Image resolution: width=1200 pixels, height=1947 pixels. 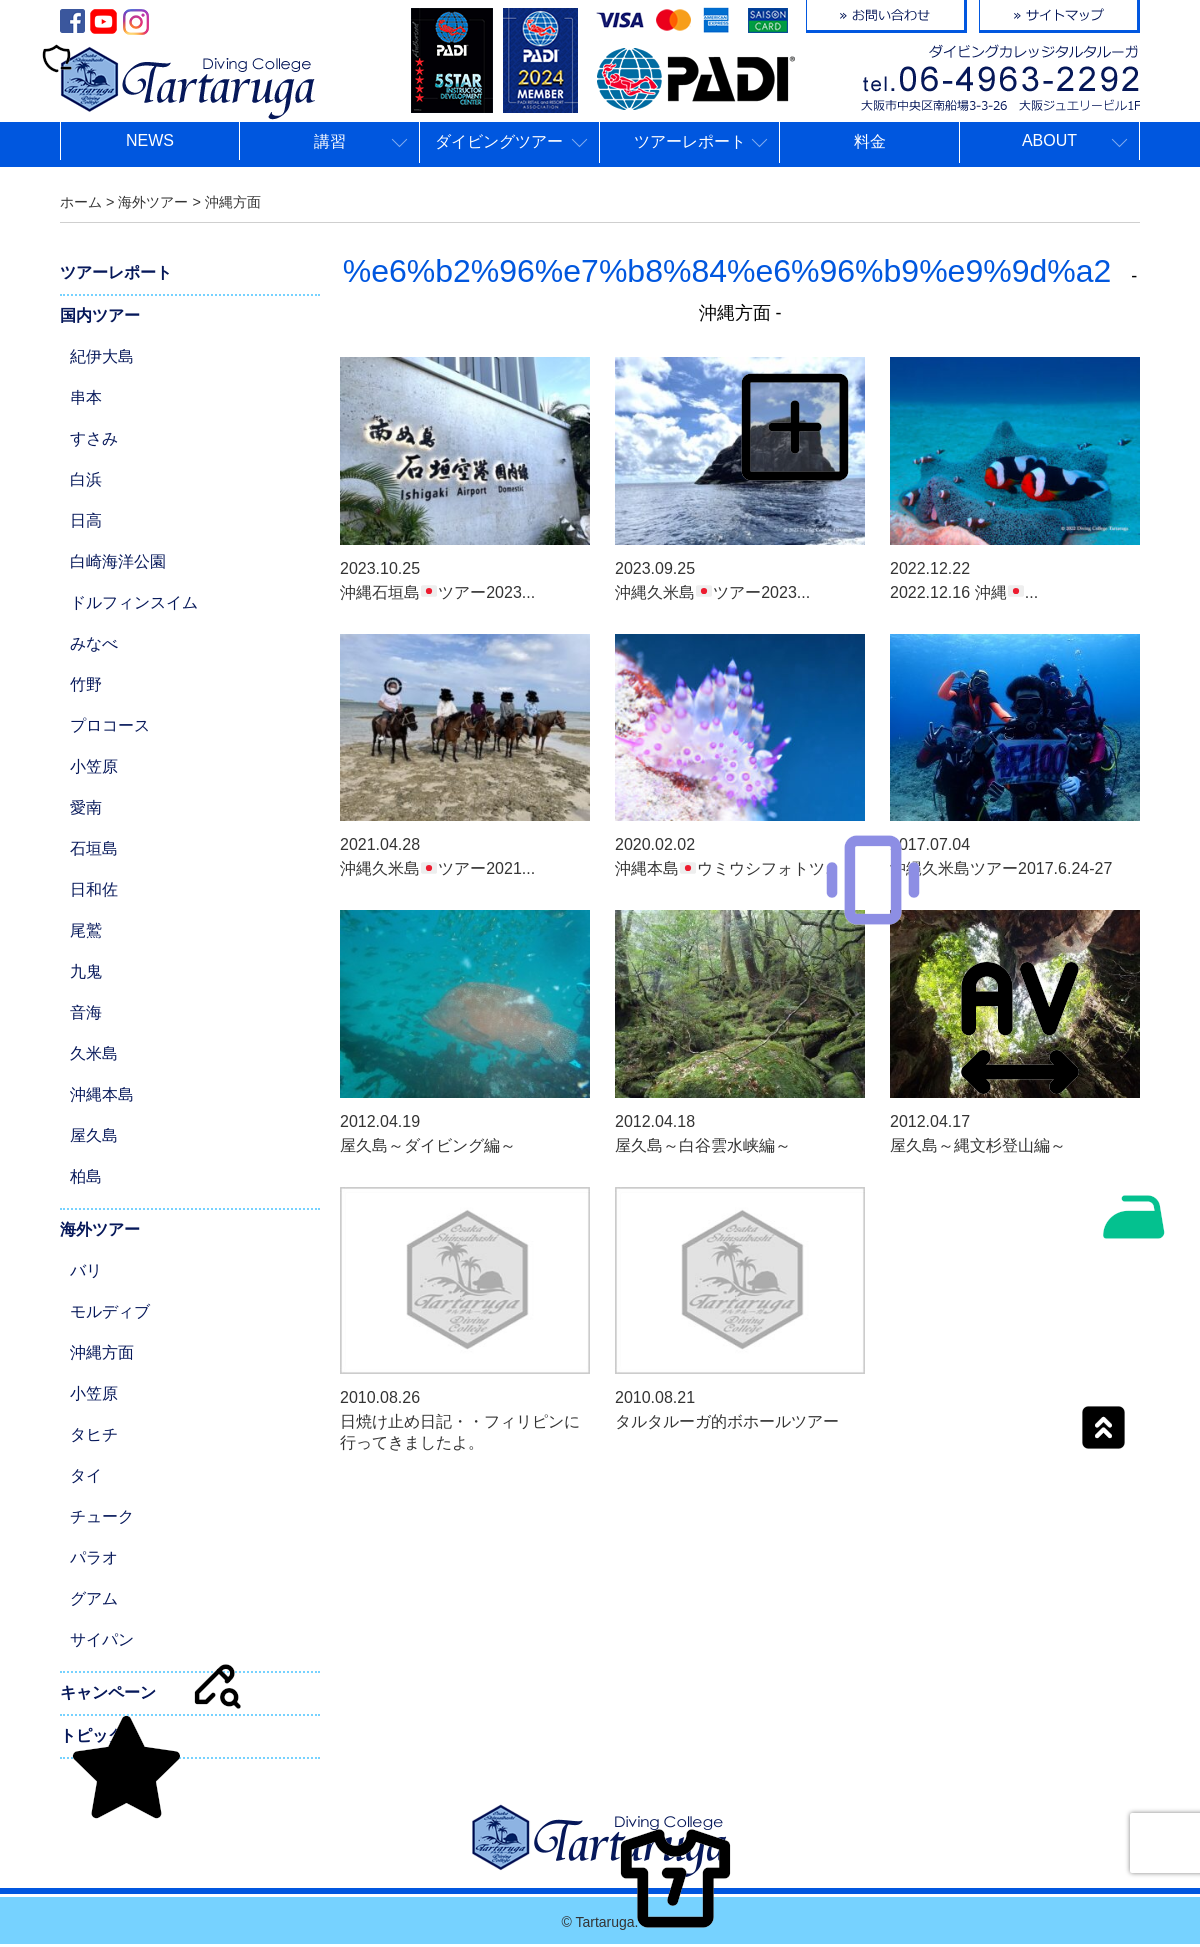 I want to click on search through edits or revisions, so click(x=215, y=1683).